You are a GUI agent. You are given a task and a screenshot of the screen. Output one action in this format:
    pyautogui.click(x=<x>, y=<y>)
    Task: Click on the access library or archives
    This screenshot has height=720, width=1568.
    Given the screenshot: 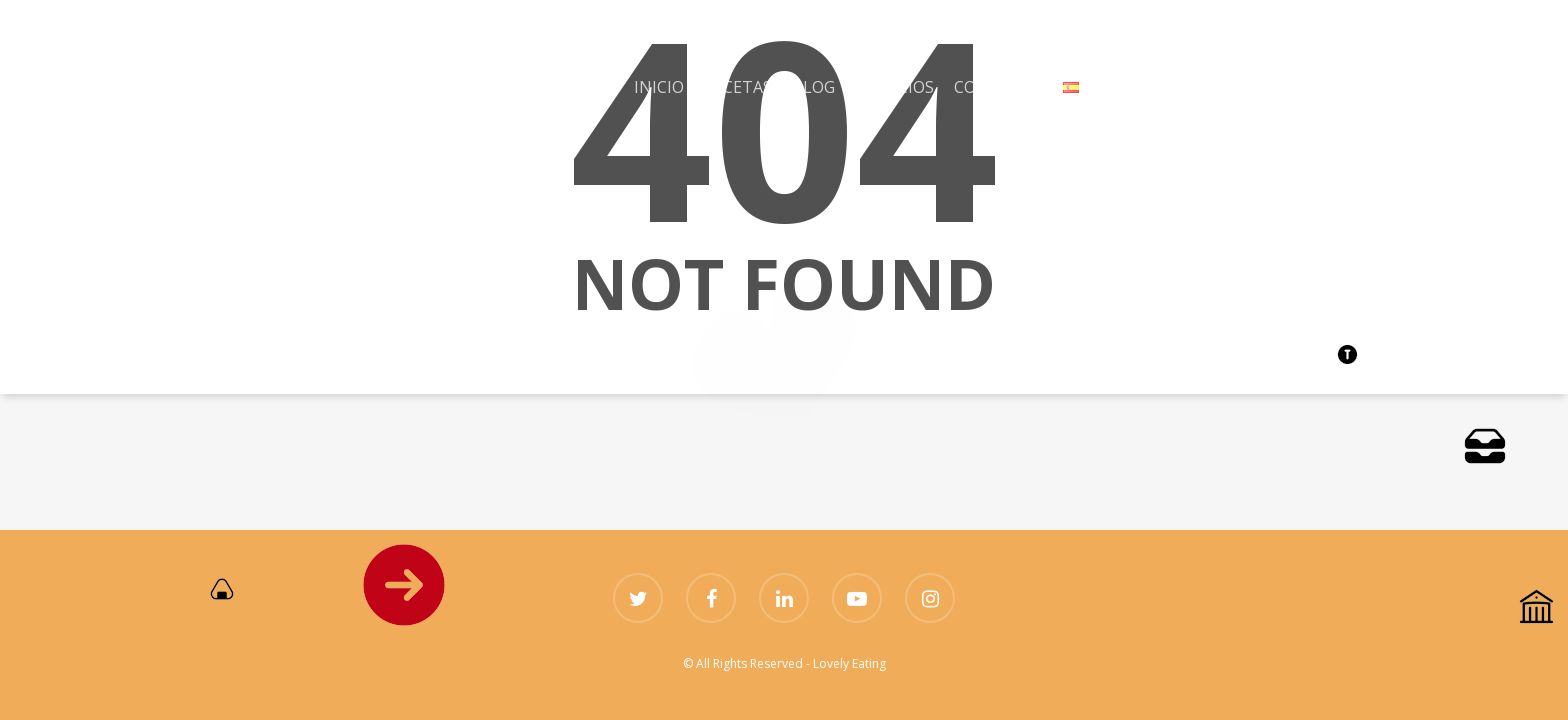 What is the action you would take?
    pyautogui.click(x=1536, y=606)
    